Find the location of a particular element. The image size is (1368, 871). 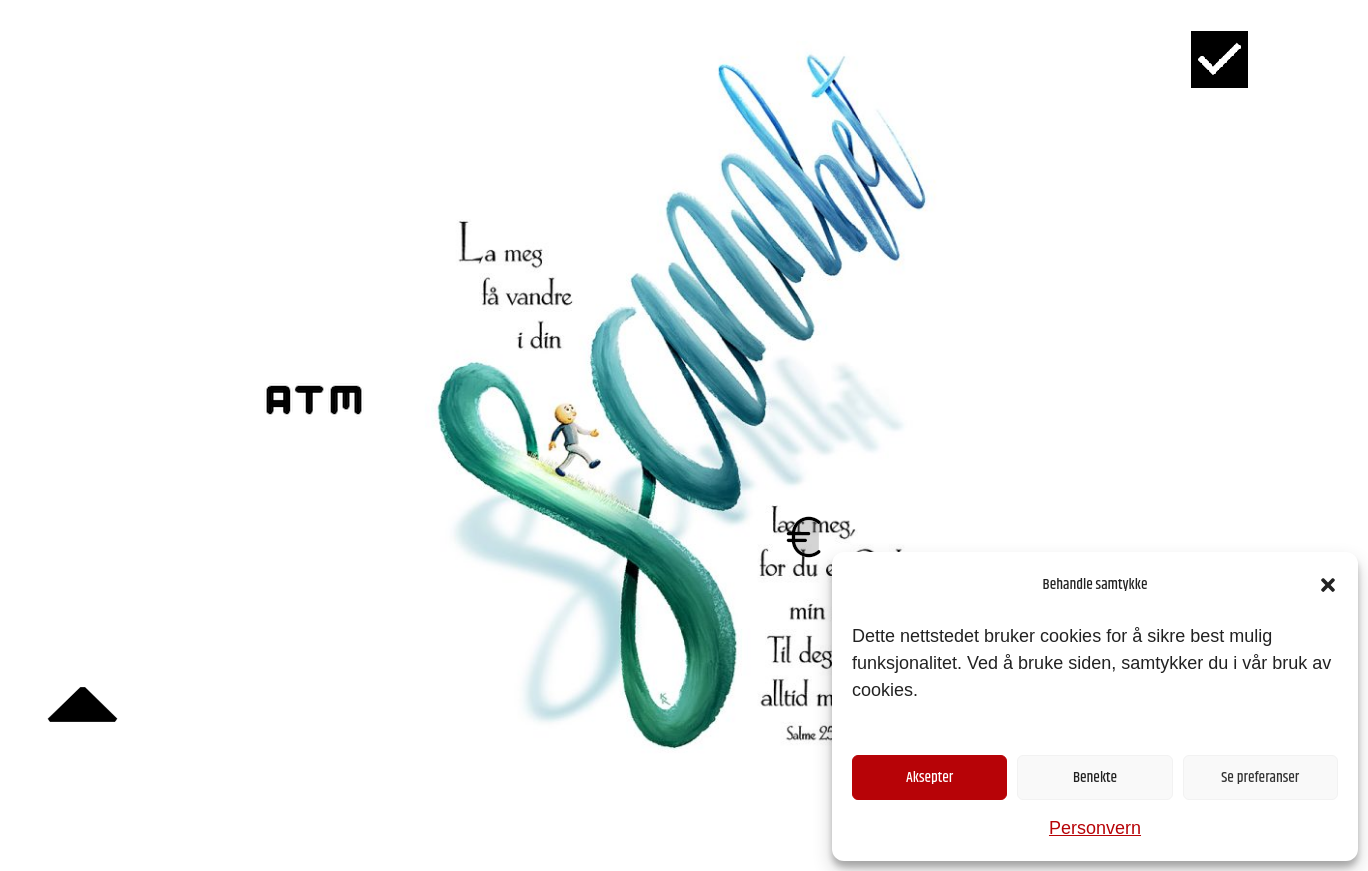

confirm or select an option is located at coordinates (1219, 59).